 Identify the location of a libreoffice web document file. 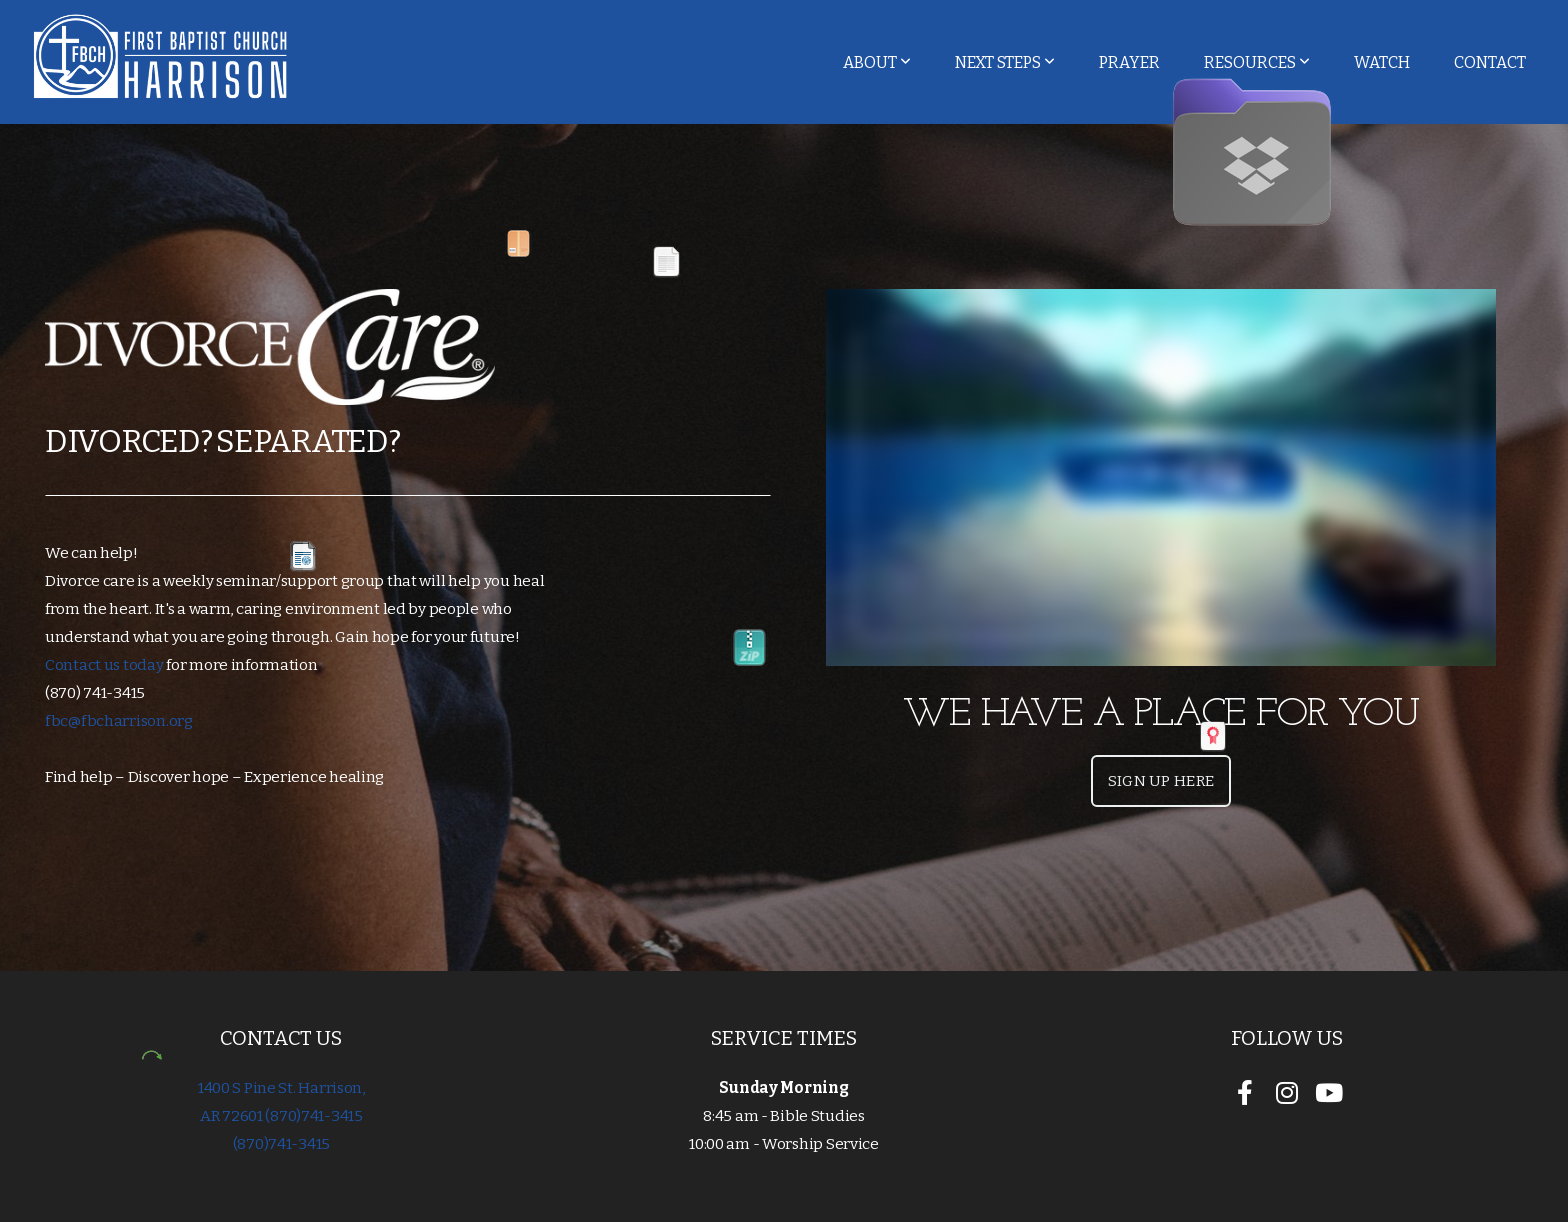
(303, 556).